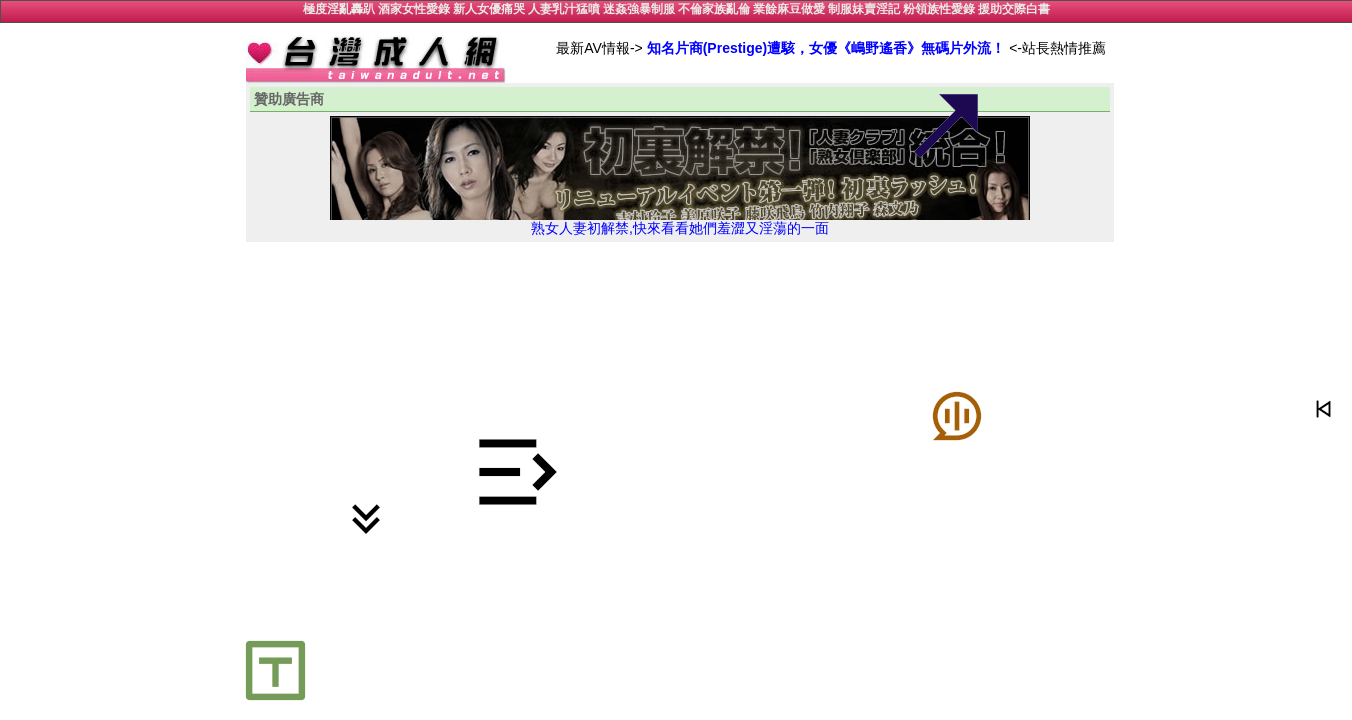  I want to click on start a voice message or audio chat, so click(957, 416).